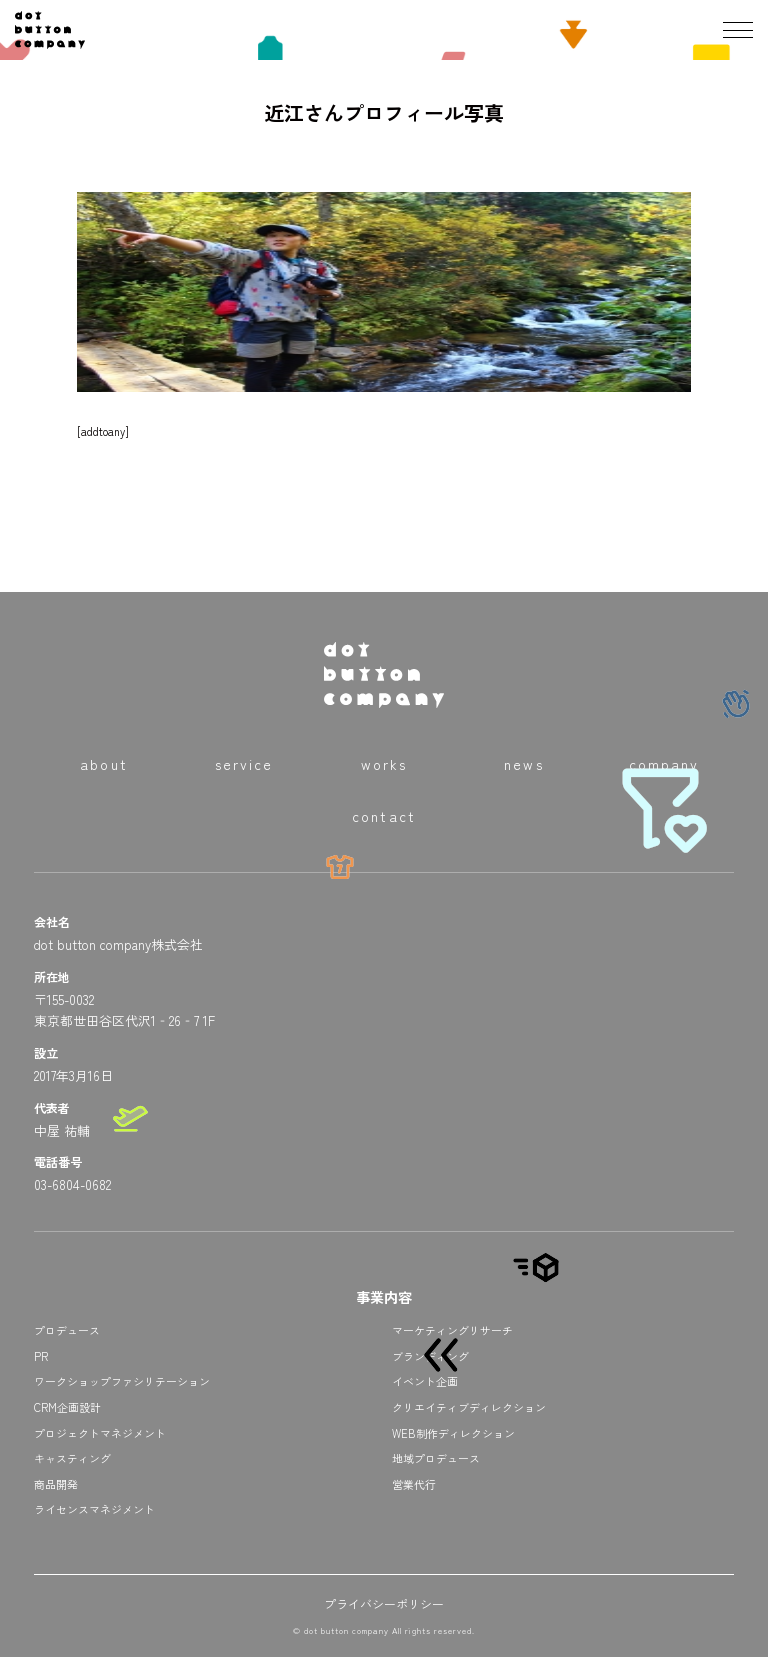  Describe the element at coordinates (660, 806) in the screenshot. I see `filter by favorites` at that location.